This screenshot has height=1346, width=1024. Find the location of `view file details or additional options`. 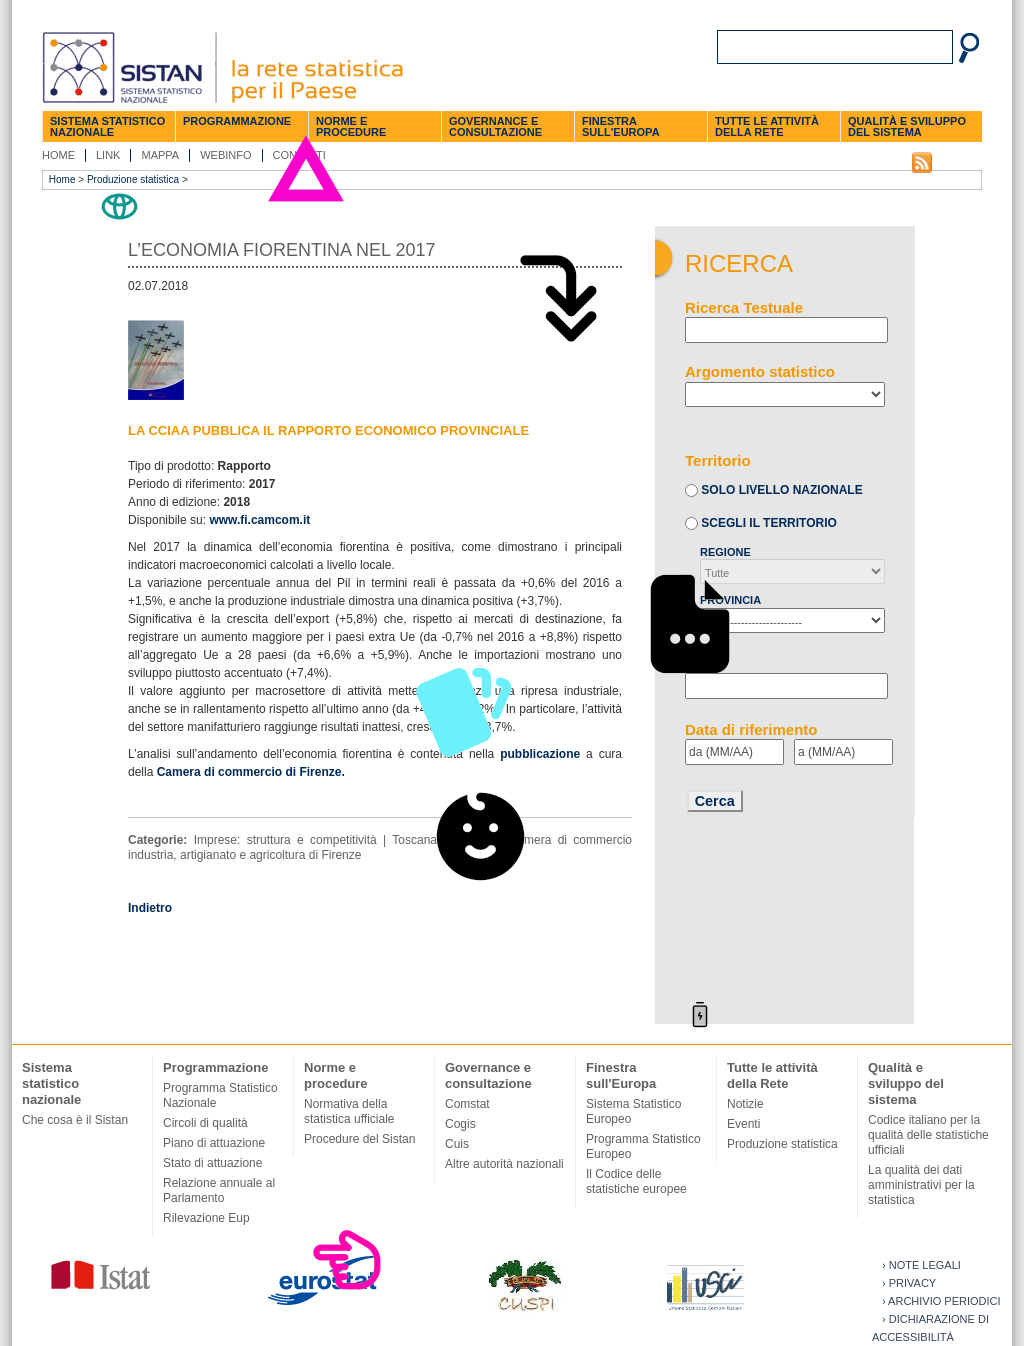

view file details or additional options is located at coordinates (690, 624).